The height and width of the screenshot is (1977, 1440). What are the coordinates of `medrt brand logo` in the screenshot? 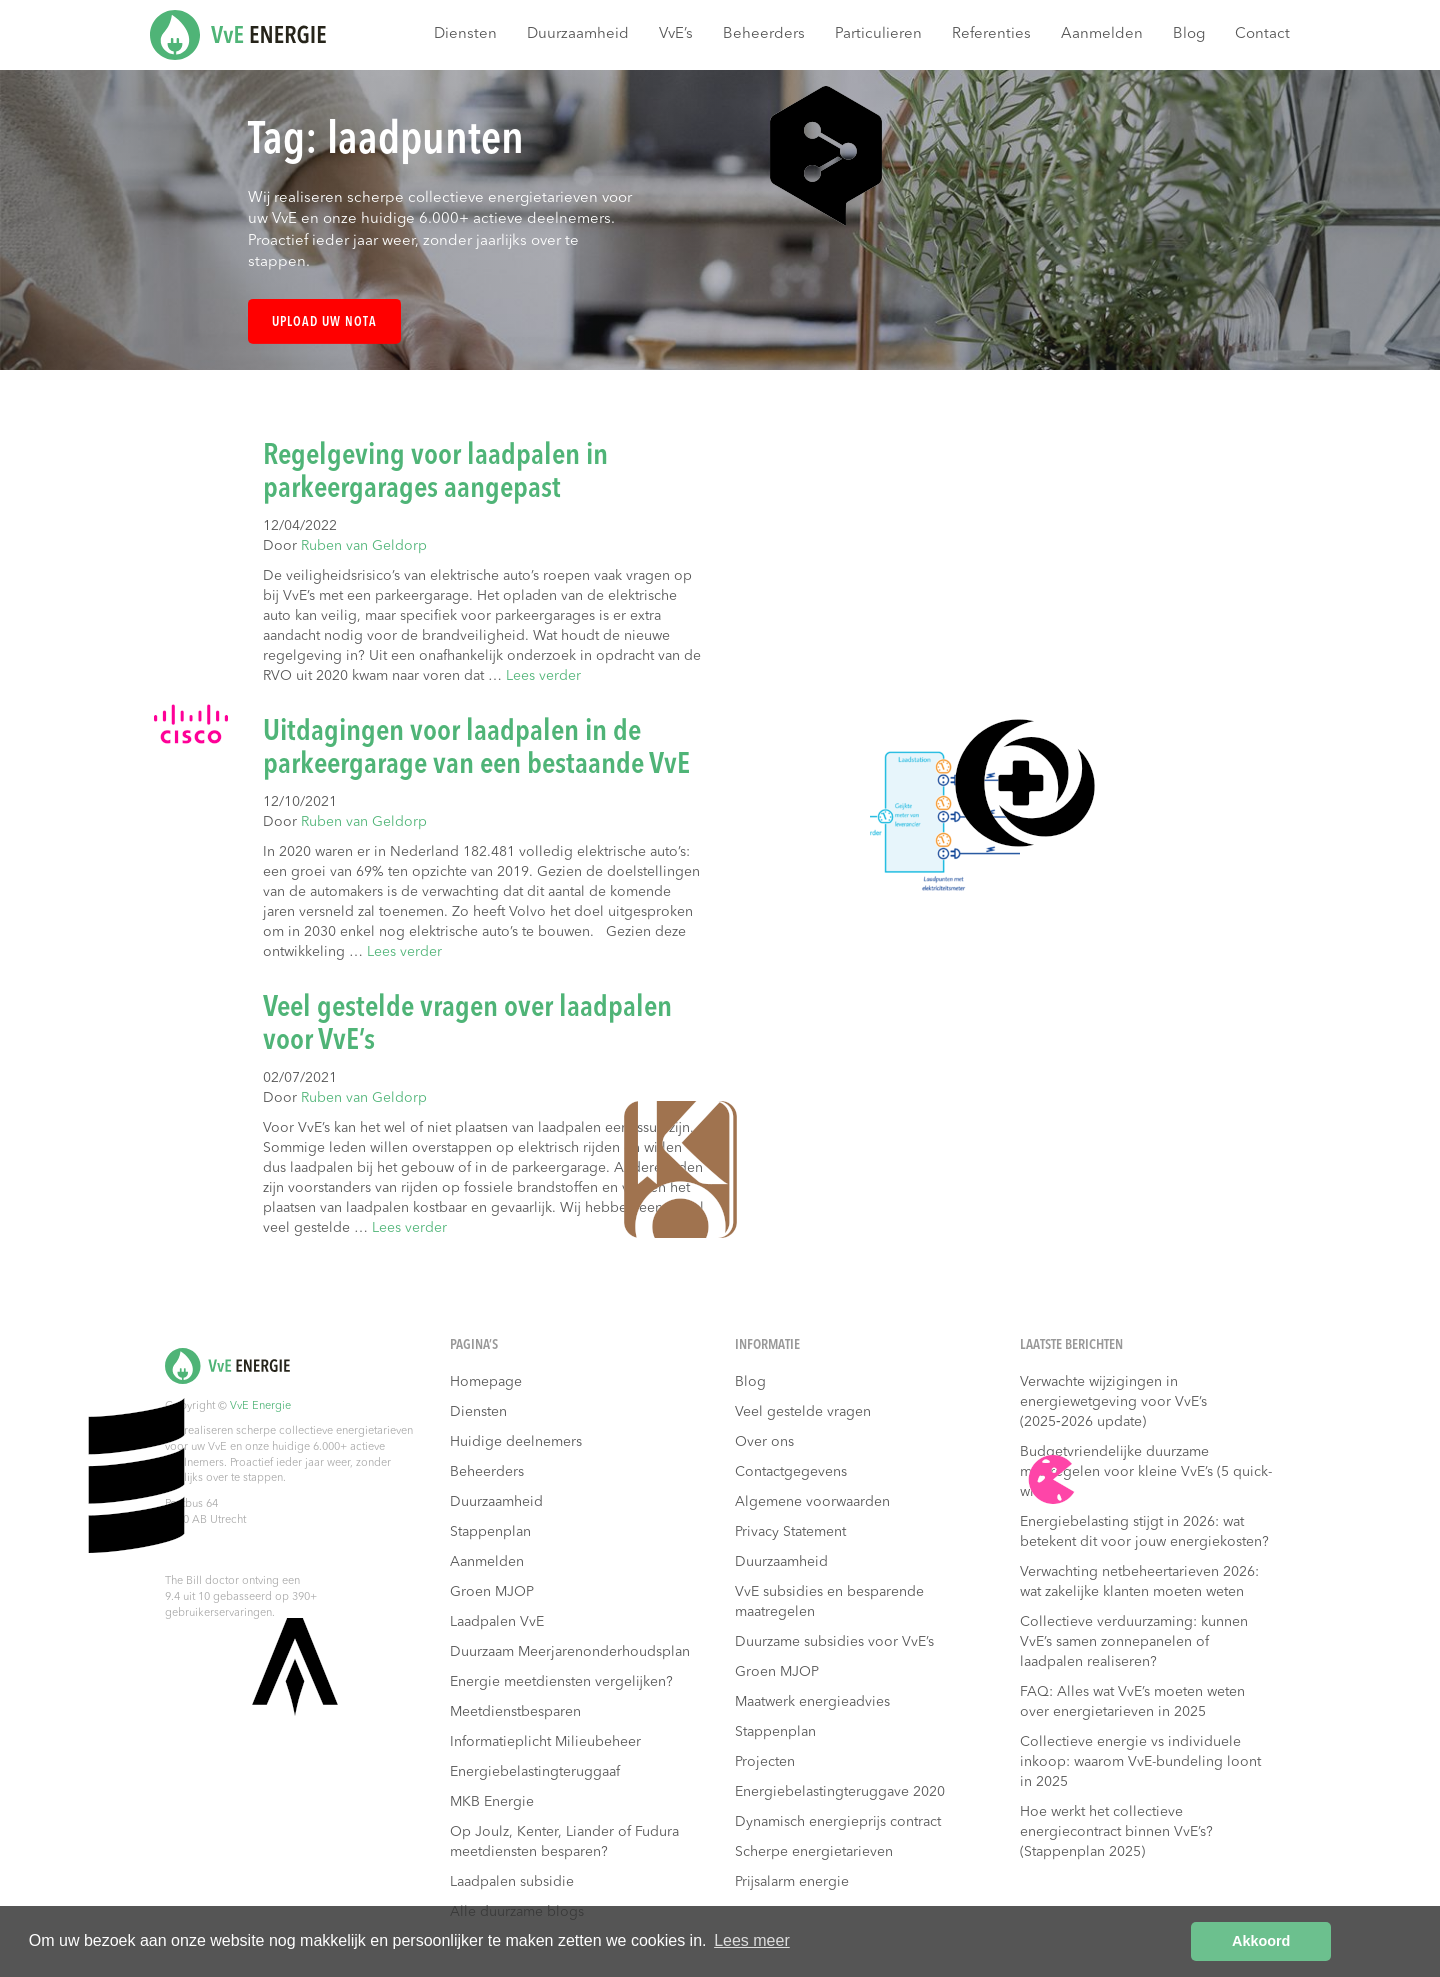 It's located at (1025, 783).